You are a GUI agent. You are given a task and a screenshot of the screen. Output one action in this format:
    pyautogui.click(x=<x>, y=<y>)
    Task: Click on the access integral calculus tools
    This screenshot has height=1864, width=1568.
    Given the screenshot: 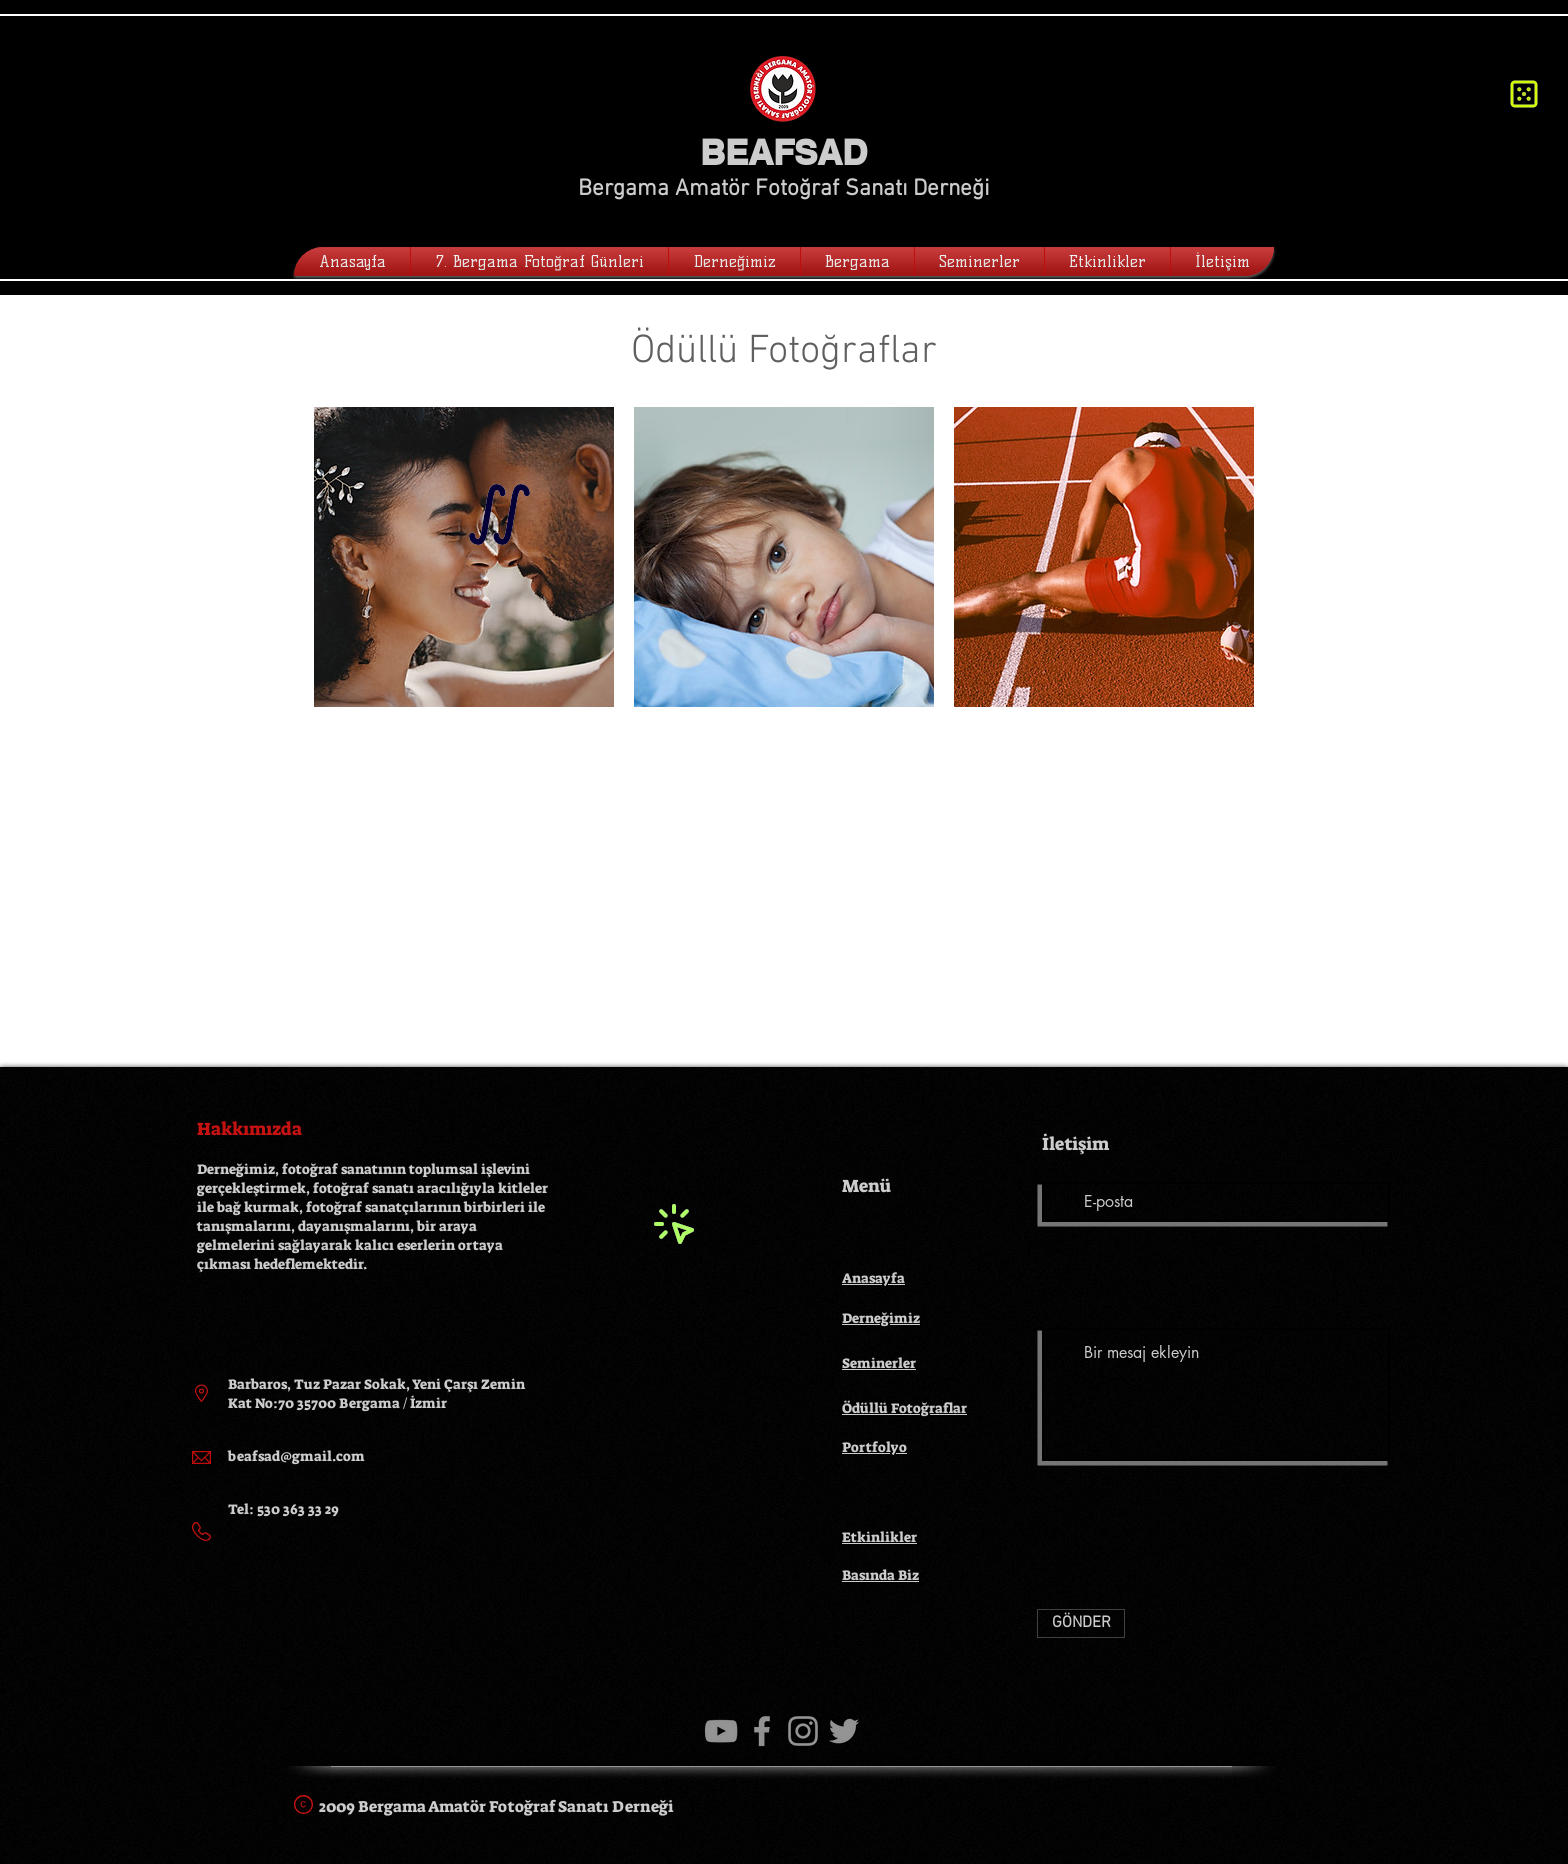 What is the action you would take?
    pyautogui.click(x=499, y=514)
    